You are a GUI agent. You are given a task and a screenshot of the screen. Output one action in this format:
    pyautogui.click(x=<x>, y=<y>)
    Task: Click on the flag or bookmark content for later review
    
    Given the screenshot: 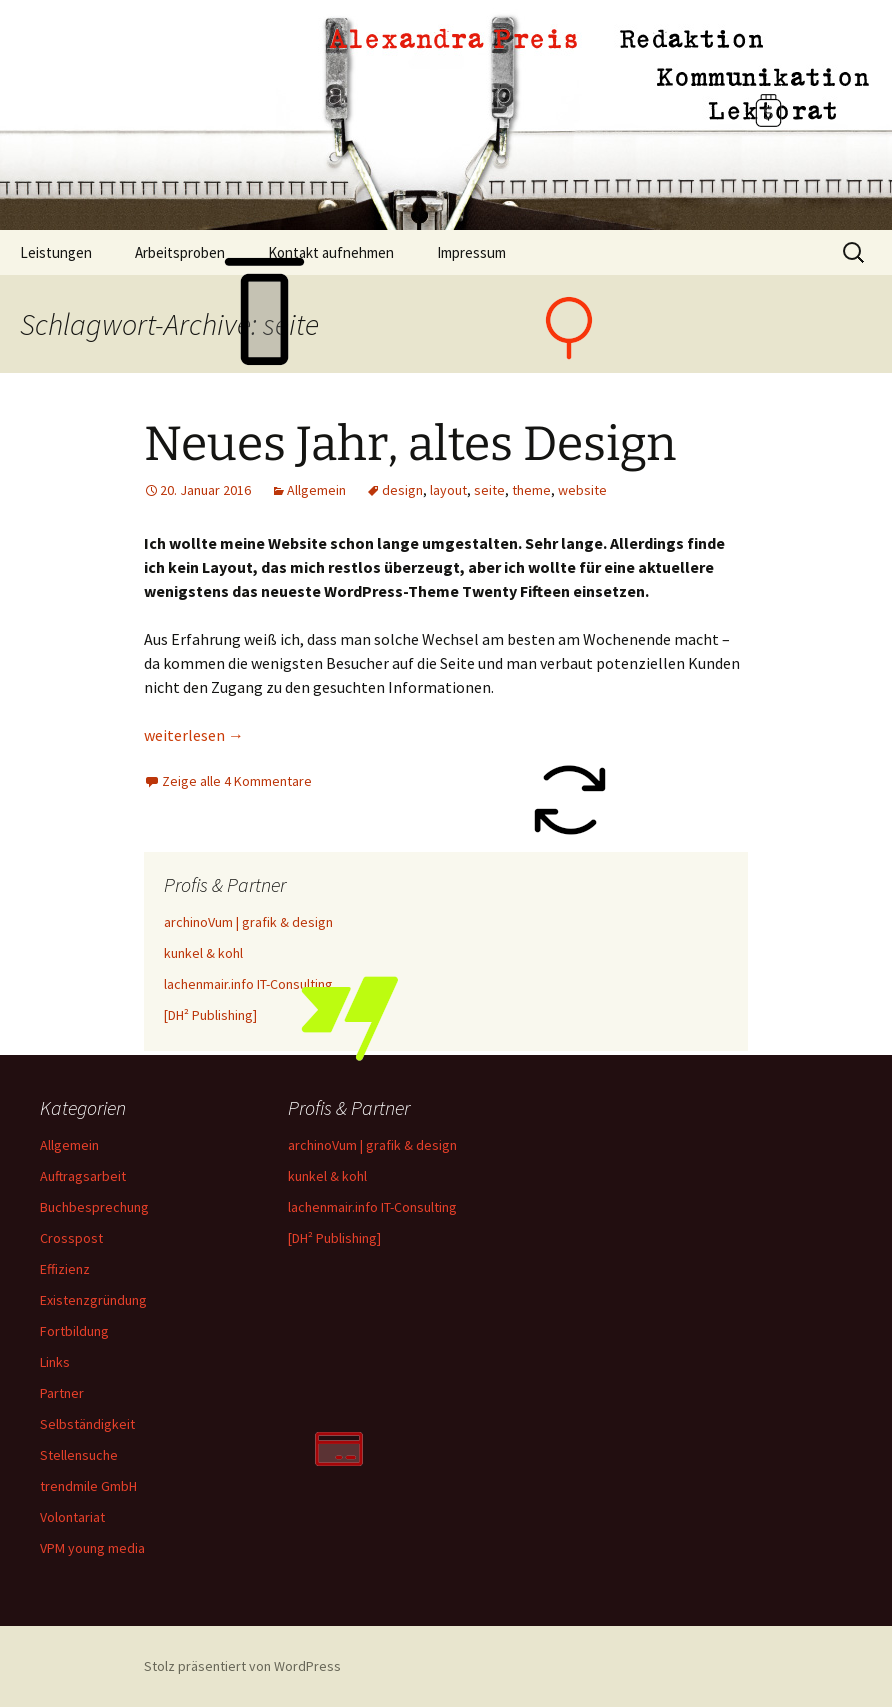 What is the action you would take?
    pyautogui.click(x=349, y=1015)
    